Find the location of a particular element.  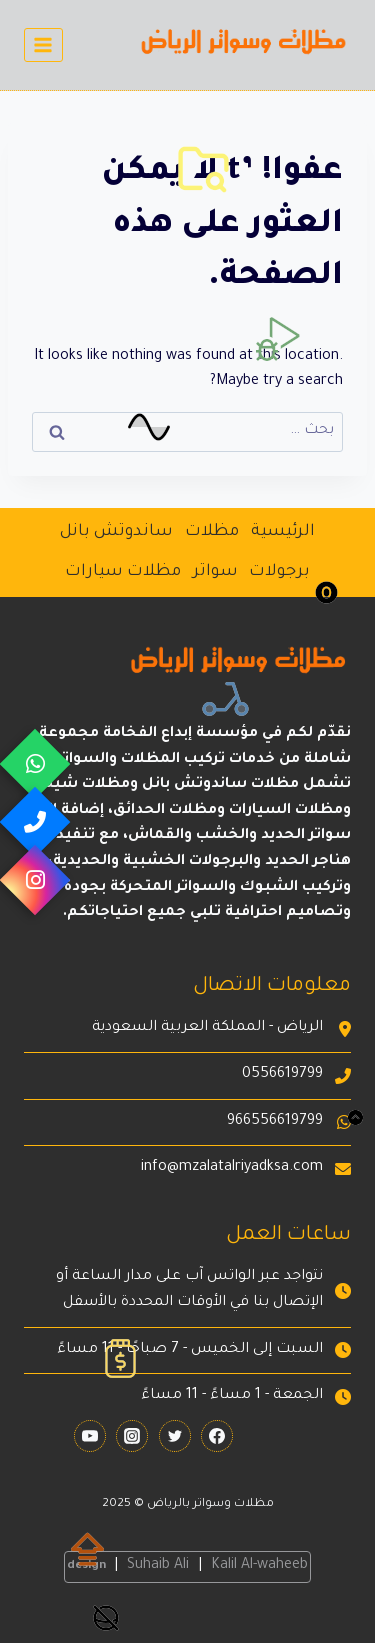

scroll to top of page is located at coordinates (355, 1117).